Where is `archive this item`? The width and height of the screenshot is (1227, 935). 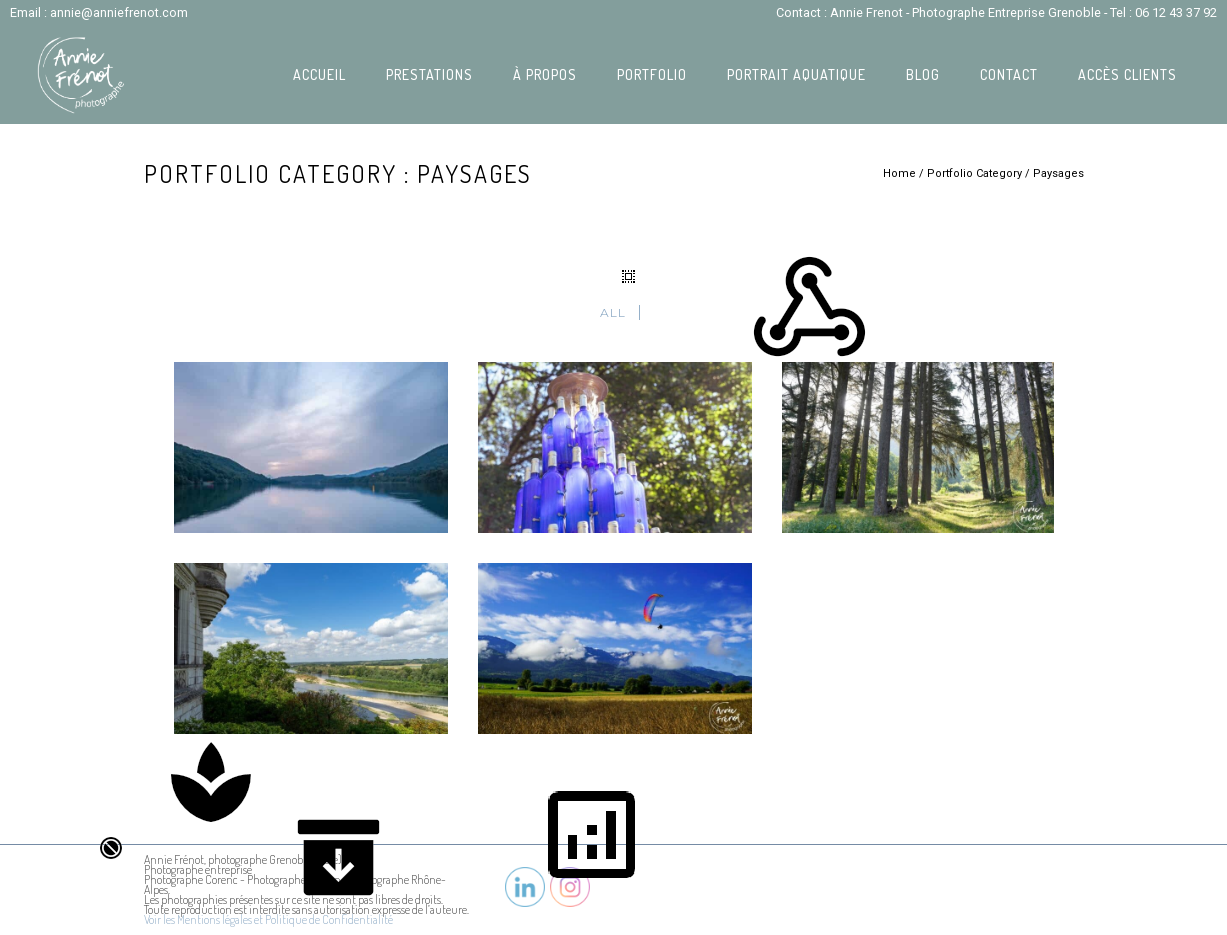 archive this item is located at coordinates (338, 857).